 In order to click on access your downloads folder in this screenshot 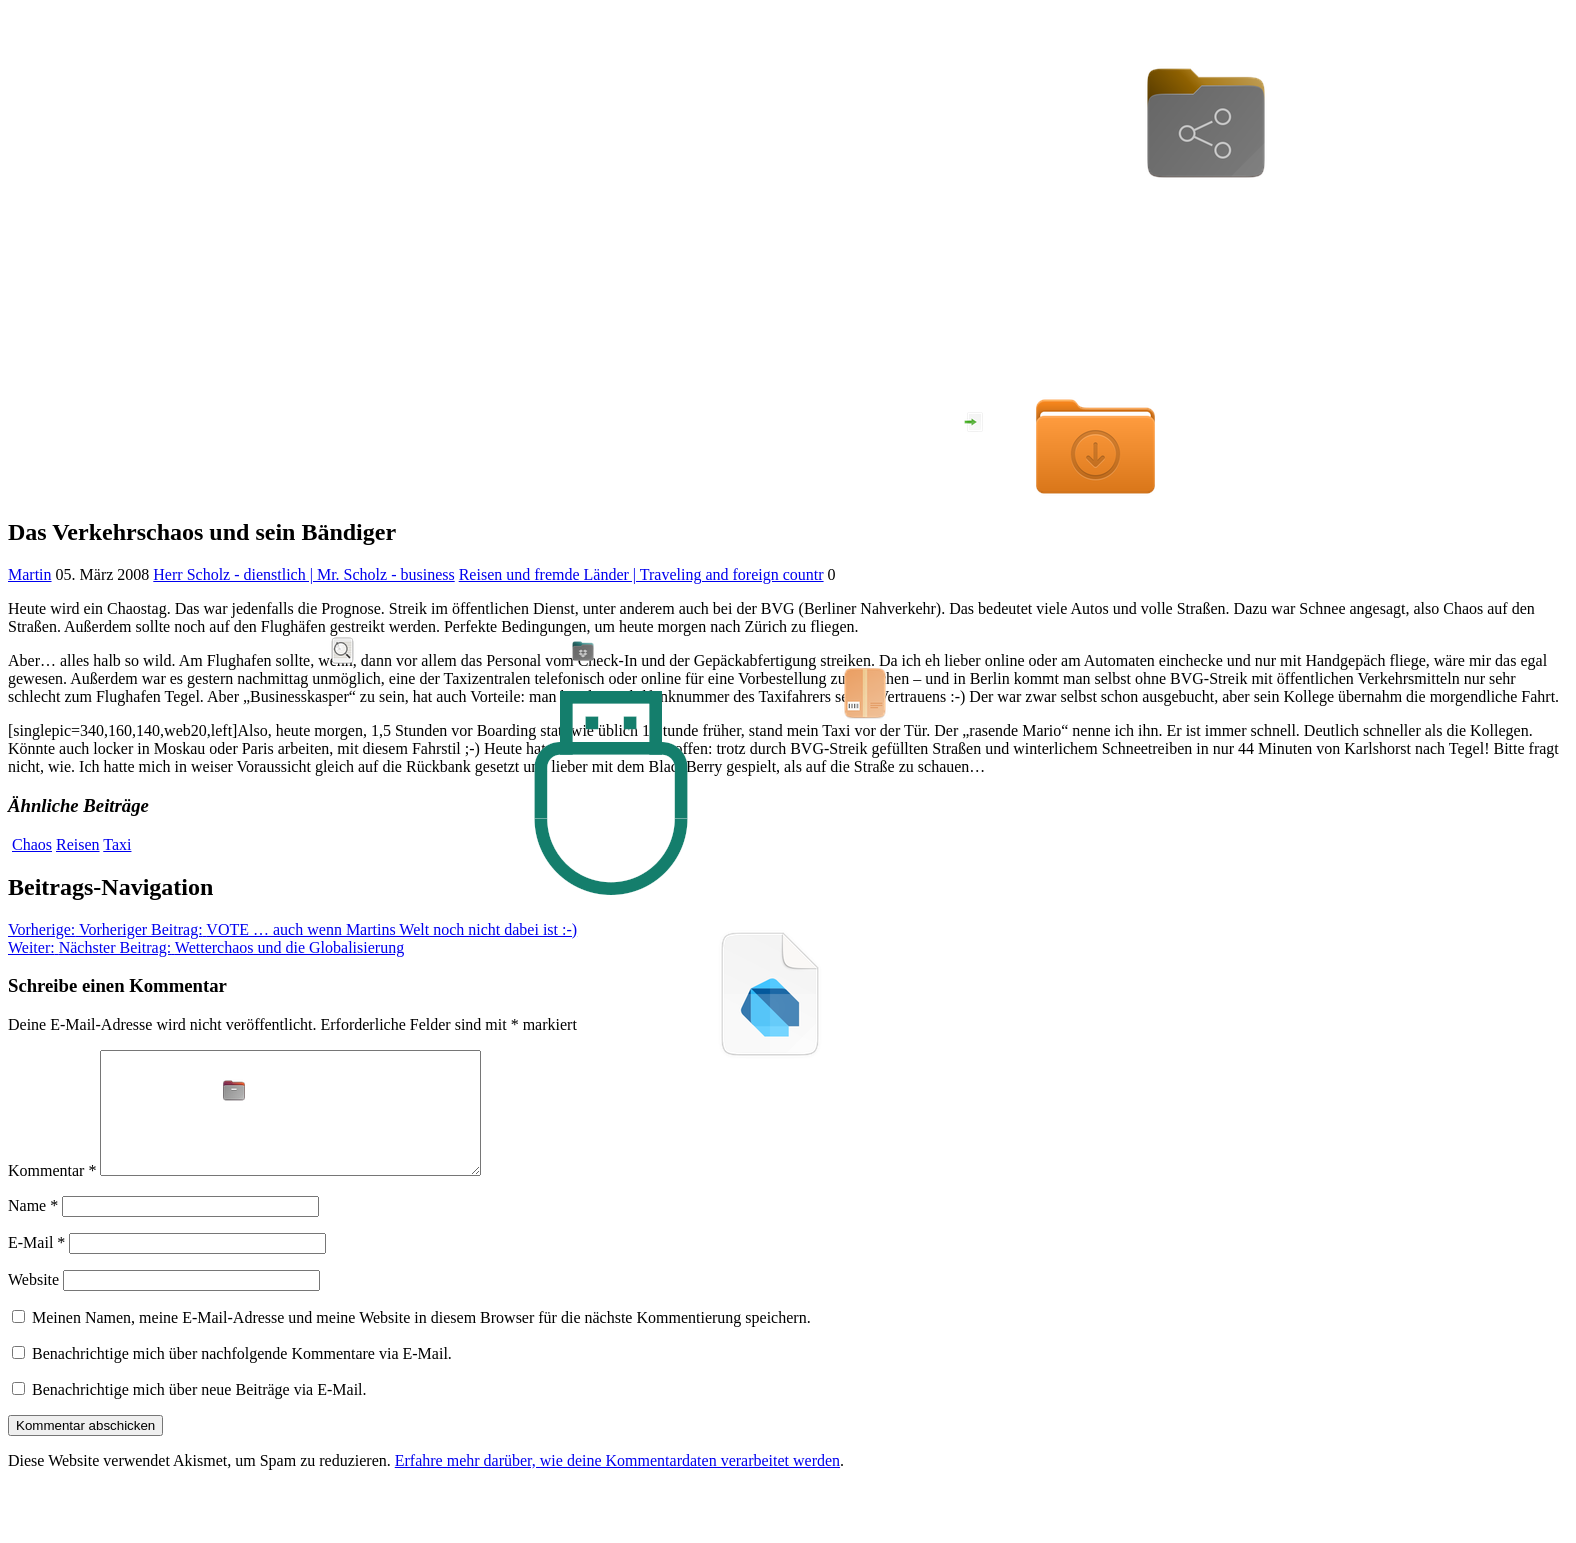, I will do `click(1095, 446)`.